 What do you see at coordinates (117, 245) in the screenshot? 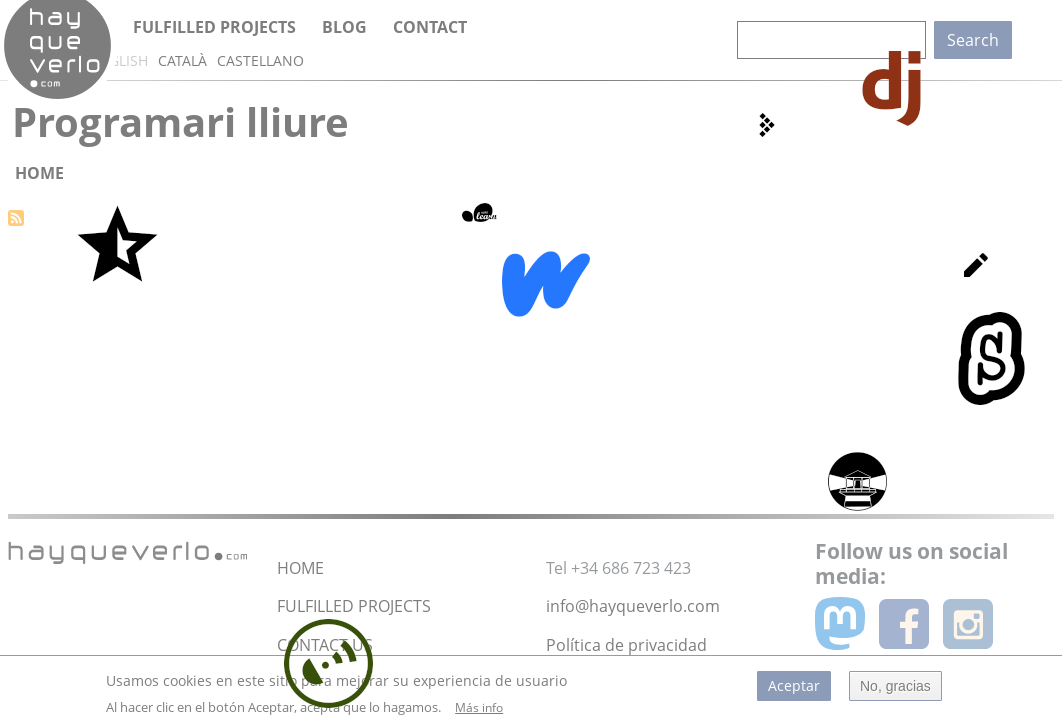
I see `indicates a partial or half-star rating` at bounding box center [117, 245].